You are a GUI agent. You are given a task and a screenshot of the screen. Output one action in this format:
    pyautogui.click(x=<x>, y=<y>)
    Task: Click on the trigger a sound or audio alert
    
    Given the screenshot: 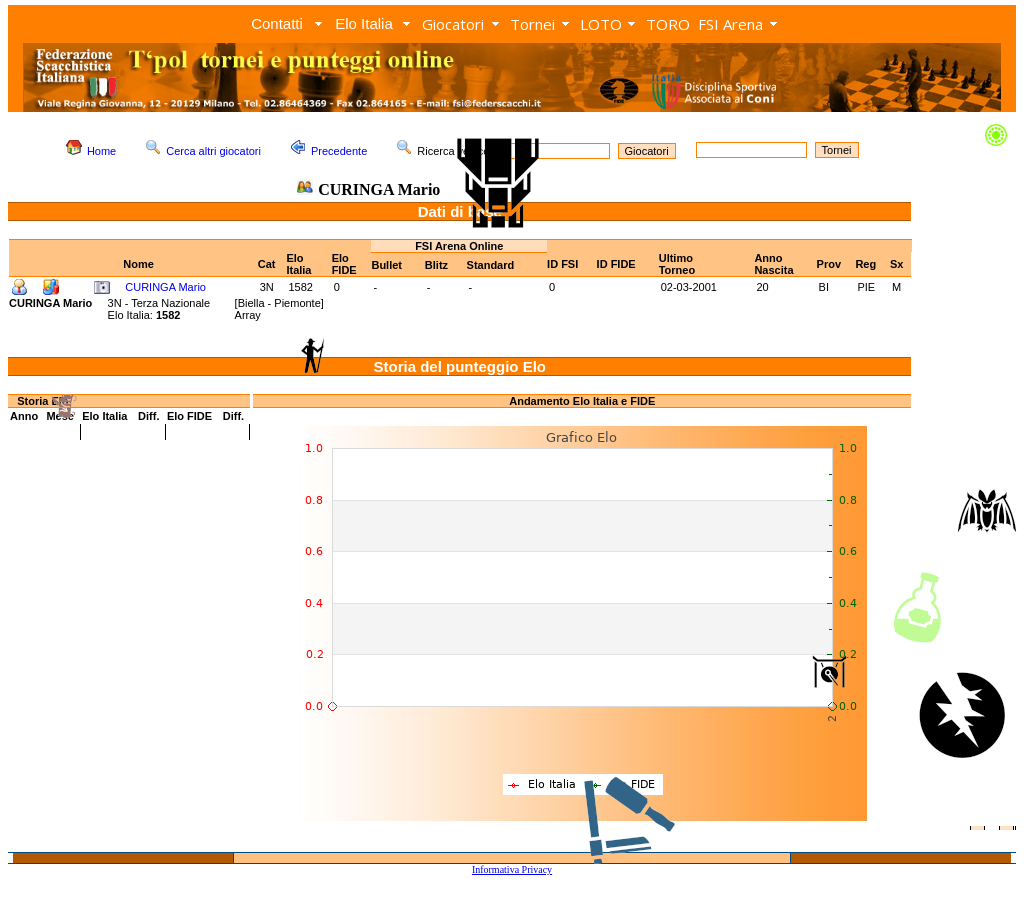 What is the action you would take?
    pyautogui.click(x=829, y=671)
    